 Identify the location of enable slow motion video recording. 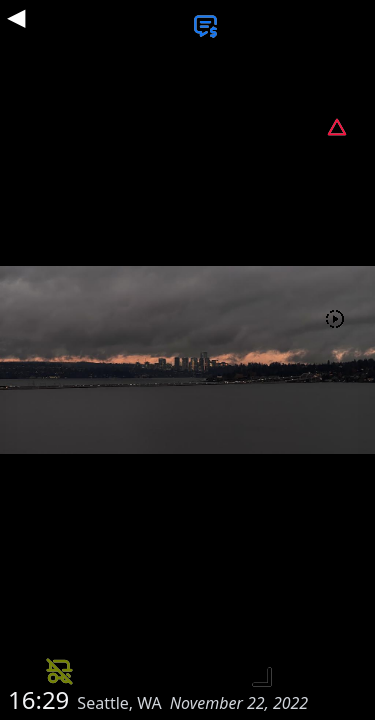
(335, 319).